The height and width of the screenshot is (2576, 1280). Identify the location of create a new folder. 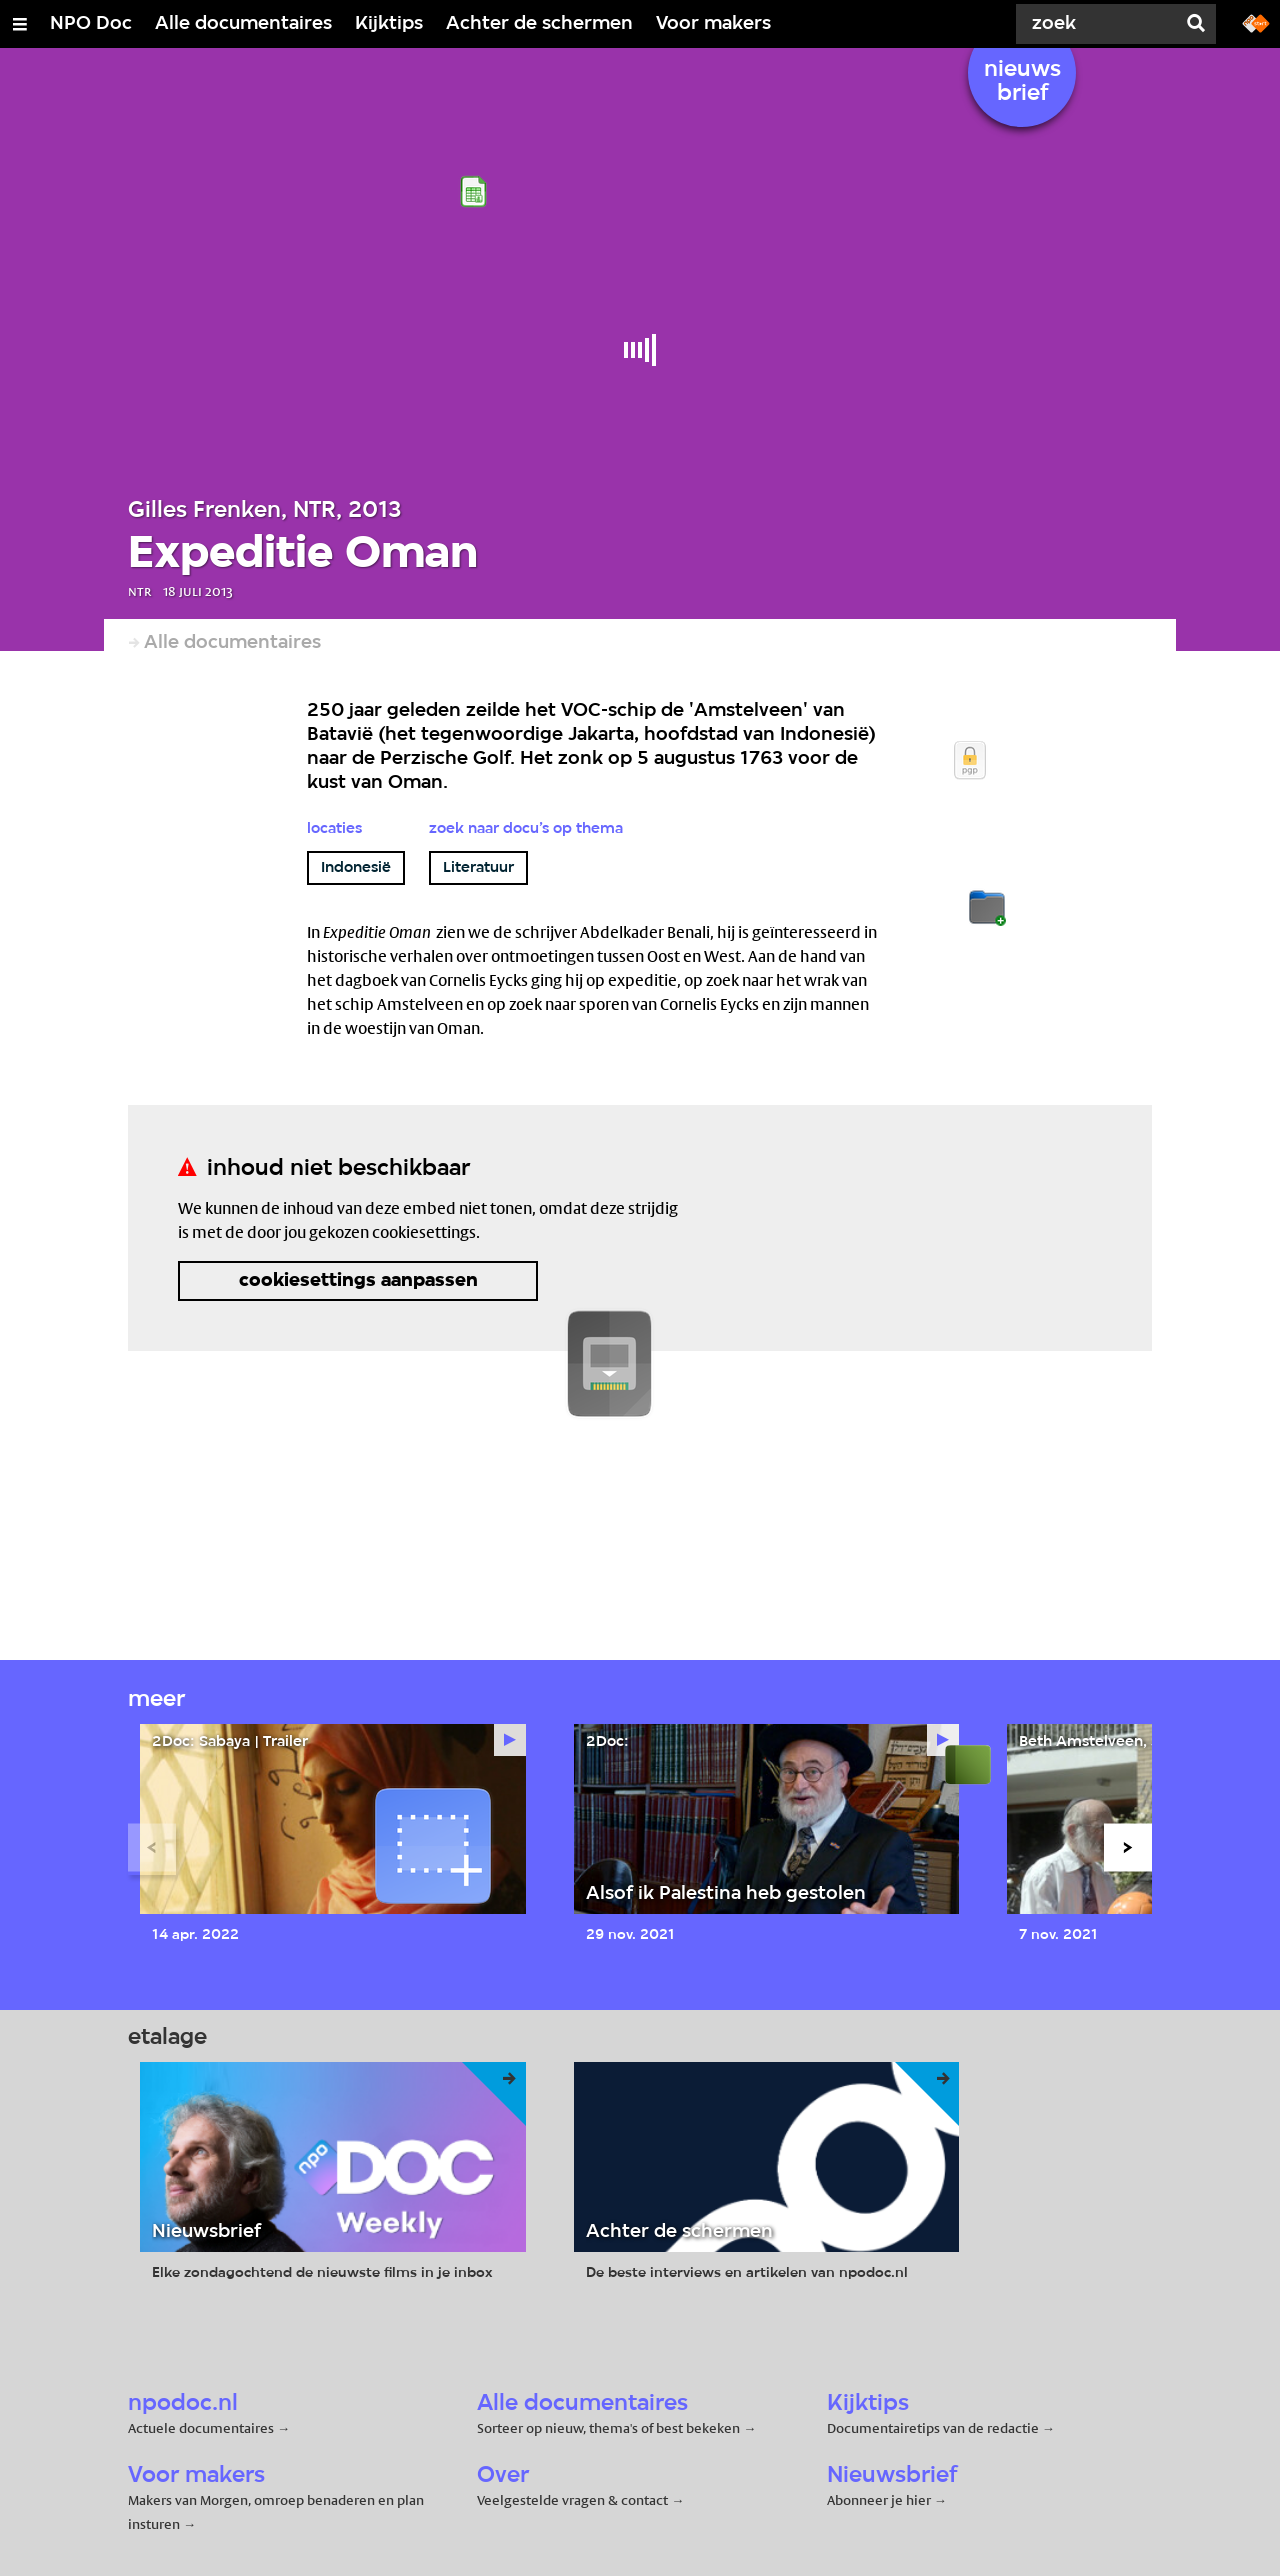
(987, 907).